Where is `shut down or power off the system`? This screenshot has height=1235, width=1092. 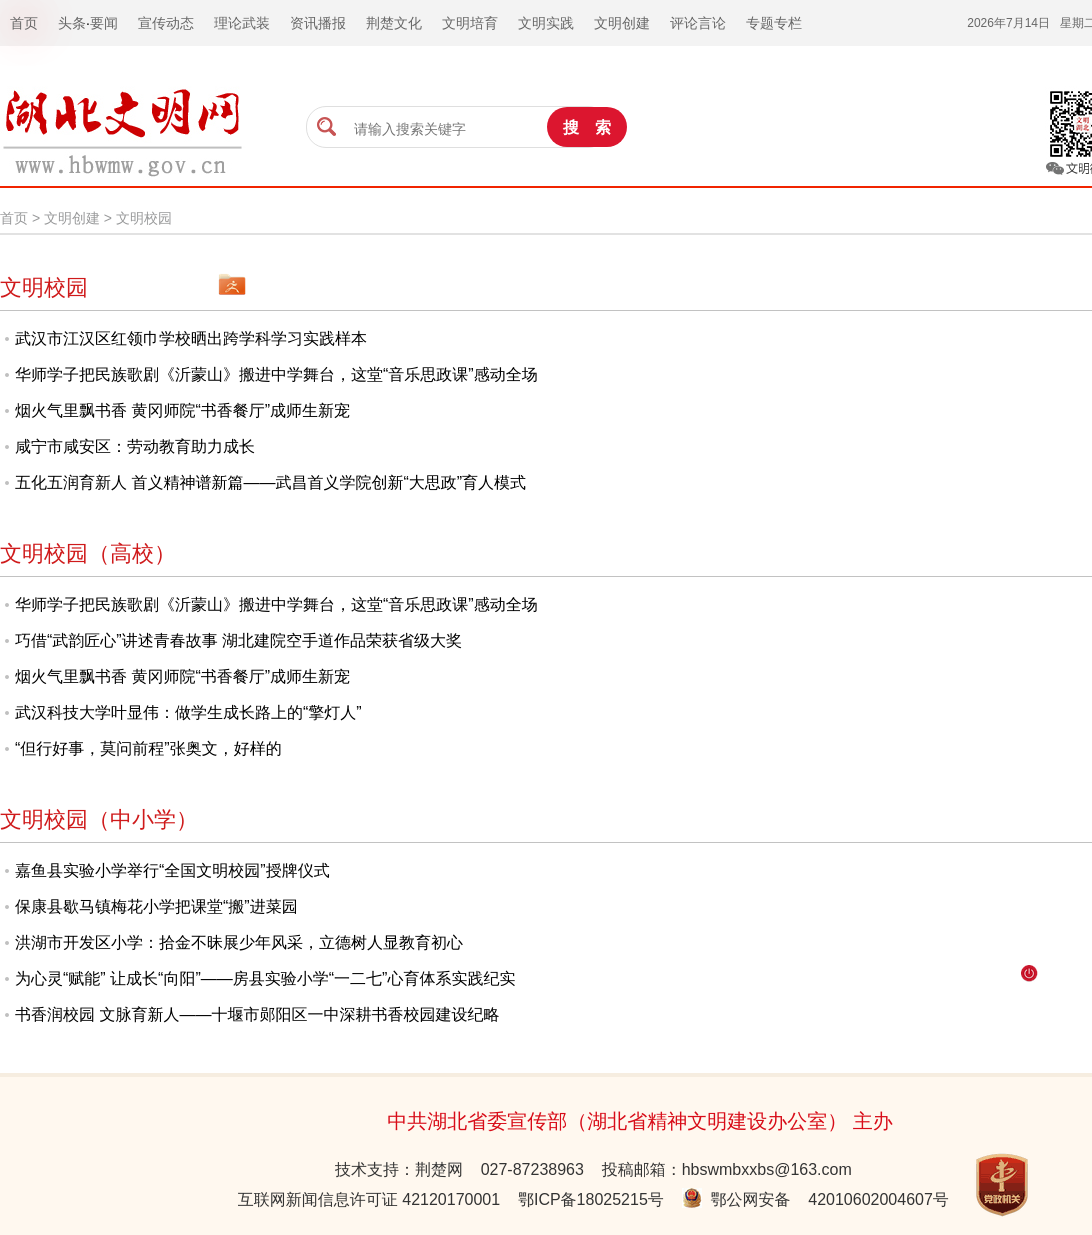 shut down or power off the system is located at coordinates (1029, 973).